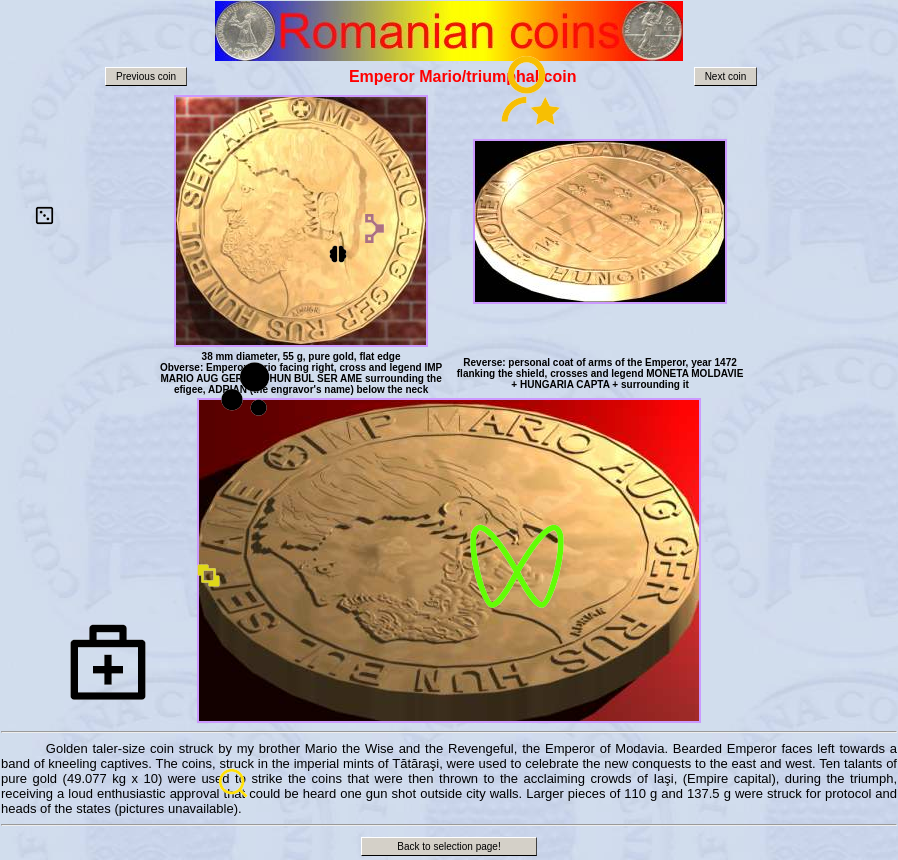 This screenshot has height=860, width=898. What do you see at coordinates (526, 90) in the screenshot?
I see `view featured or starred user profile` at bounding box center [526, 90].